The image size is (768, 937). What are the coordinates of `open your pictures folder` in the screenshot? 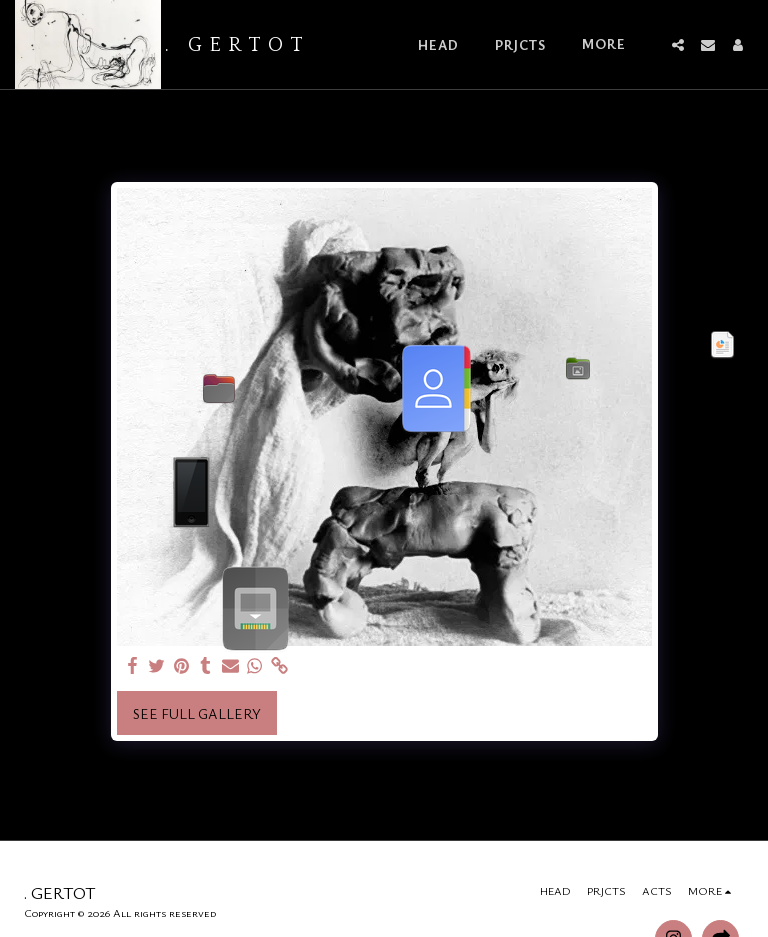 It's located at (578, 368).